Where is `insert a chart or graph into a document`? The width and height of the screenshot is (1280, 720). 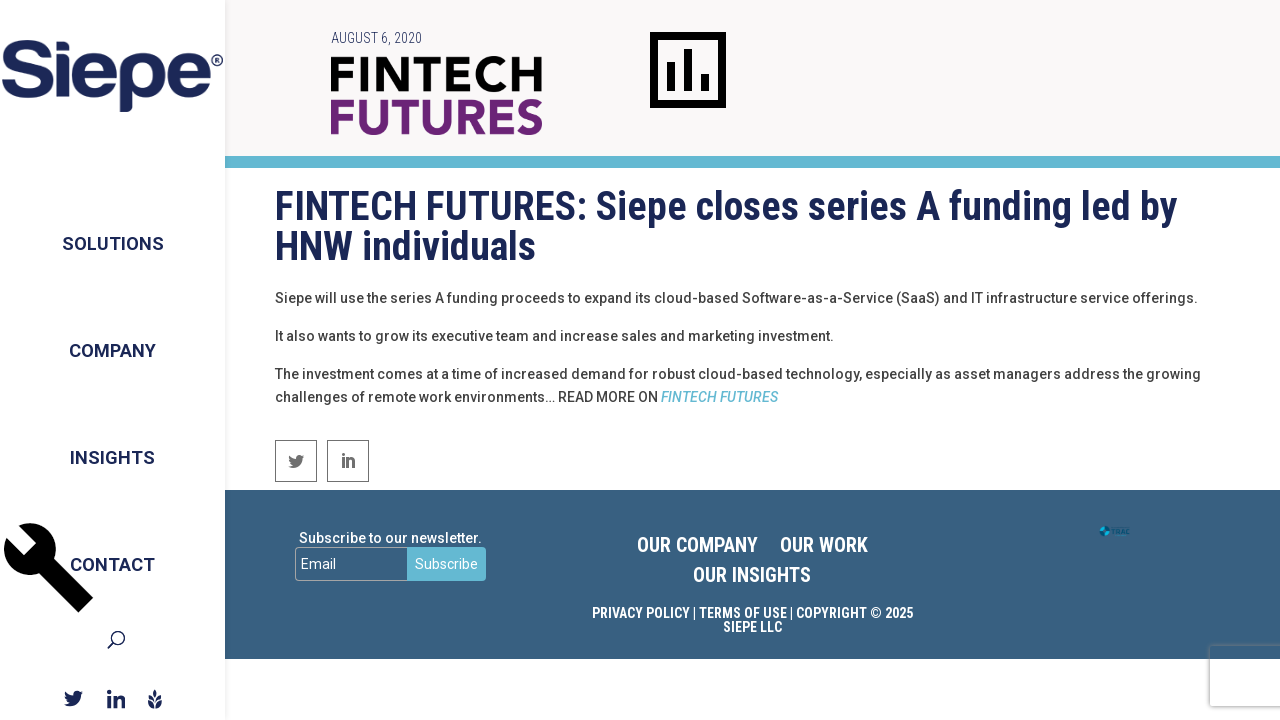
insert a chart or graph into a document is located at coordinates (688, 70).